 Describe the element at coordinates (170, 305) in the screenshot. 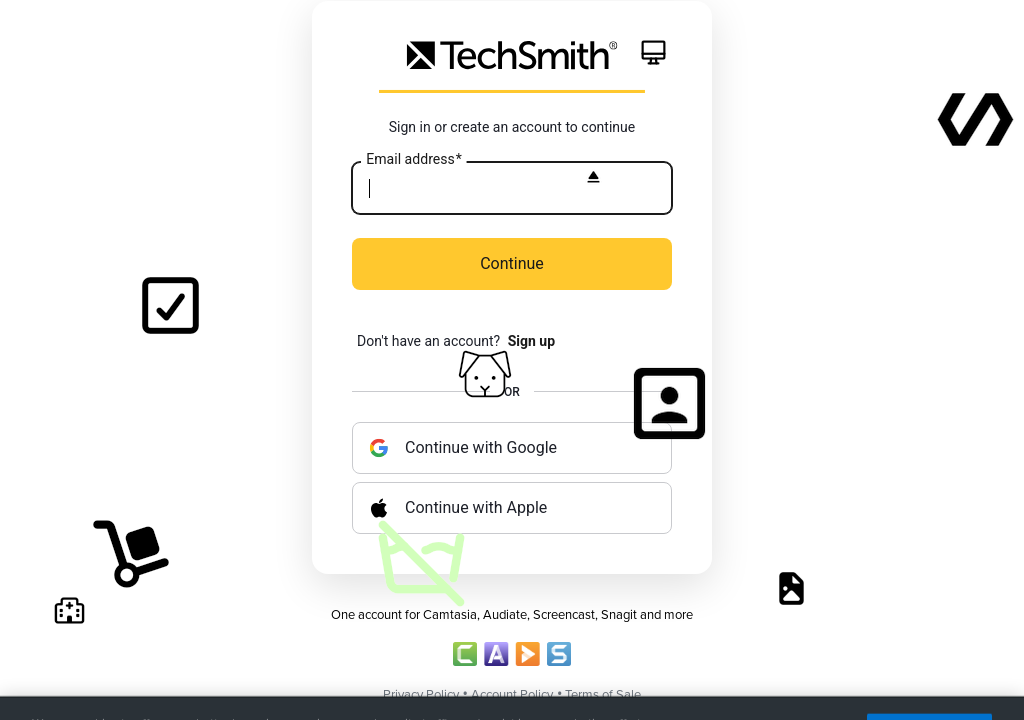

I see `mark item as complete` at that location.